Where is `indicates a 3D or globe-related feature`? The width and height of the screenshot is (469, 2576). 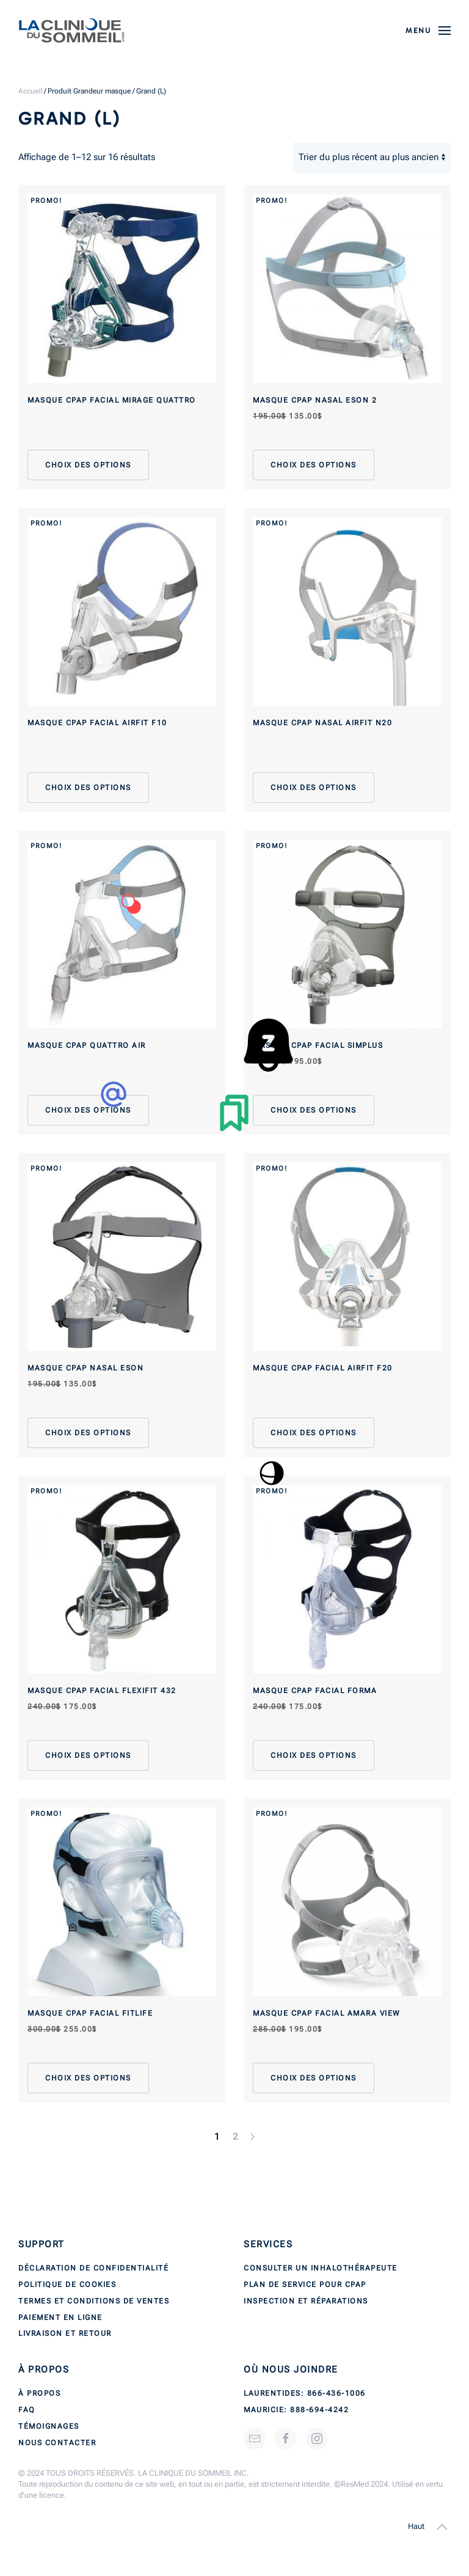
indicates a 3D or globe-related feature is located at coordinates (272, 1473).